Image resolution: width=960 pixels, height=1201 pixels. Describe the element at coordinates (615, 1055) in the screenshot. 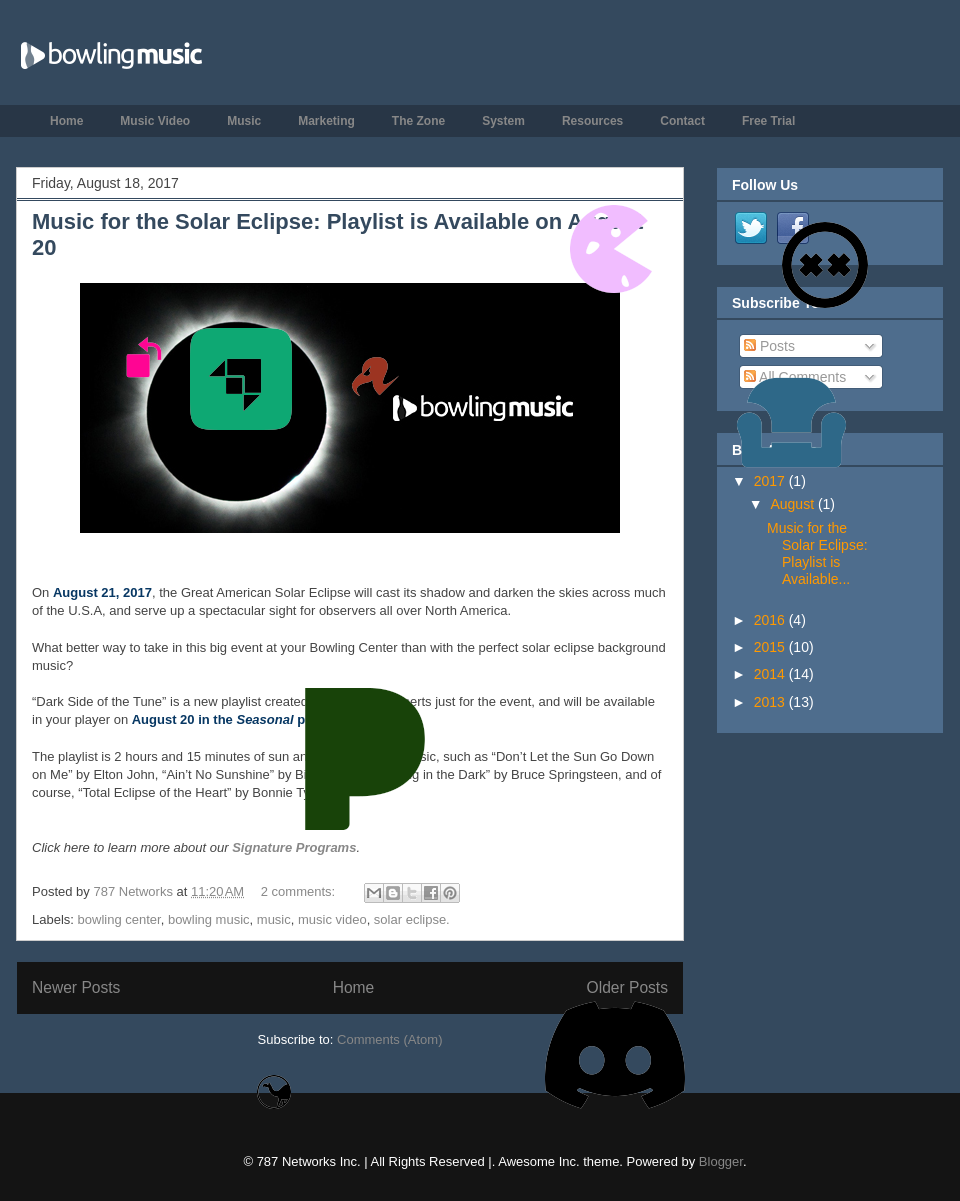

I see `open Discord app` at that location.